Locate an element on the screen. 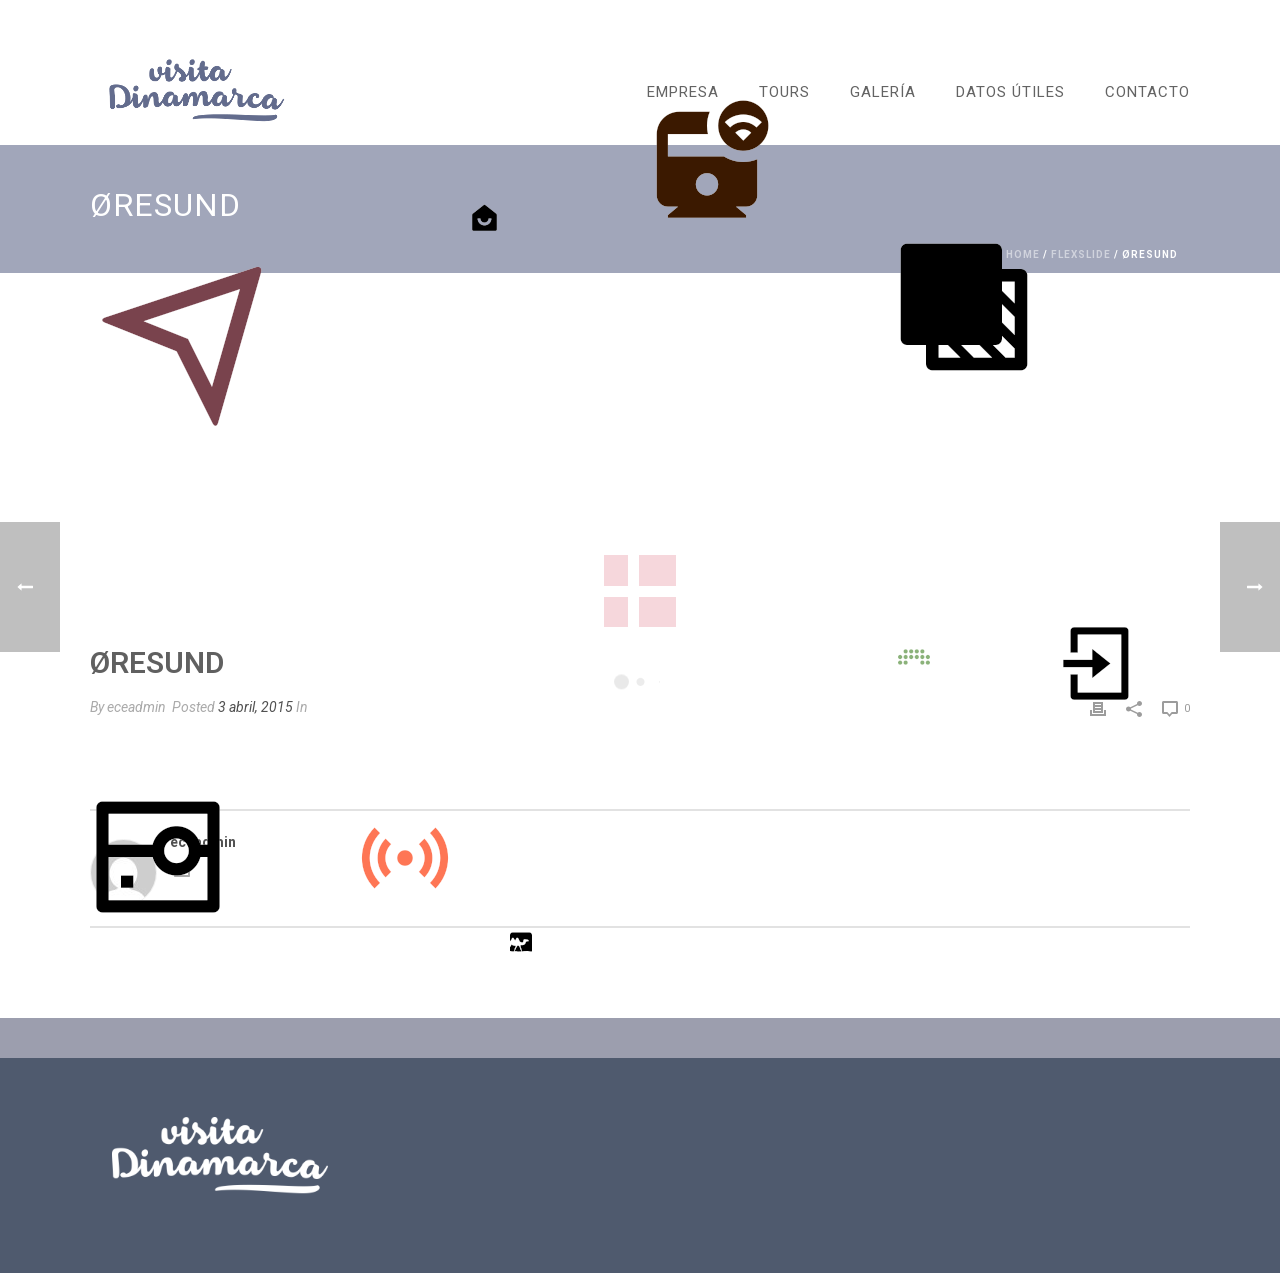  log in to your account is located at coordinates (1099, 663).